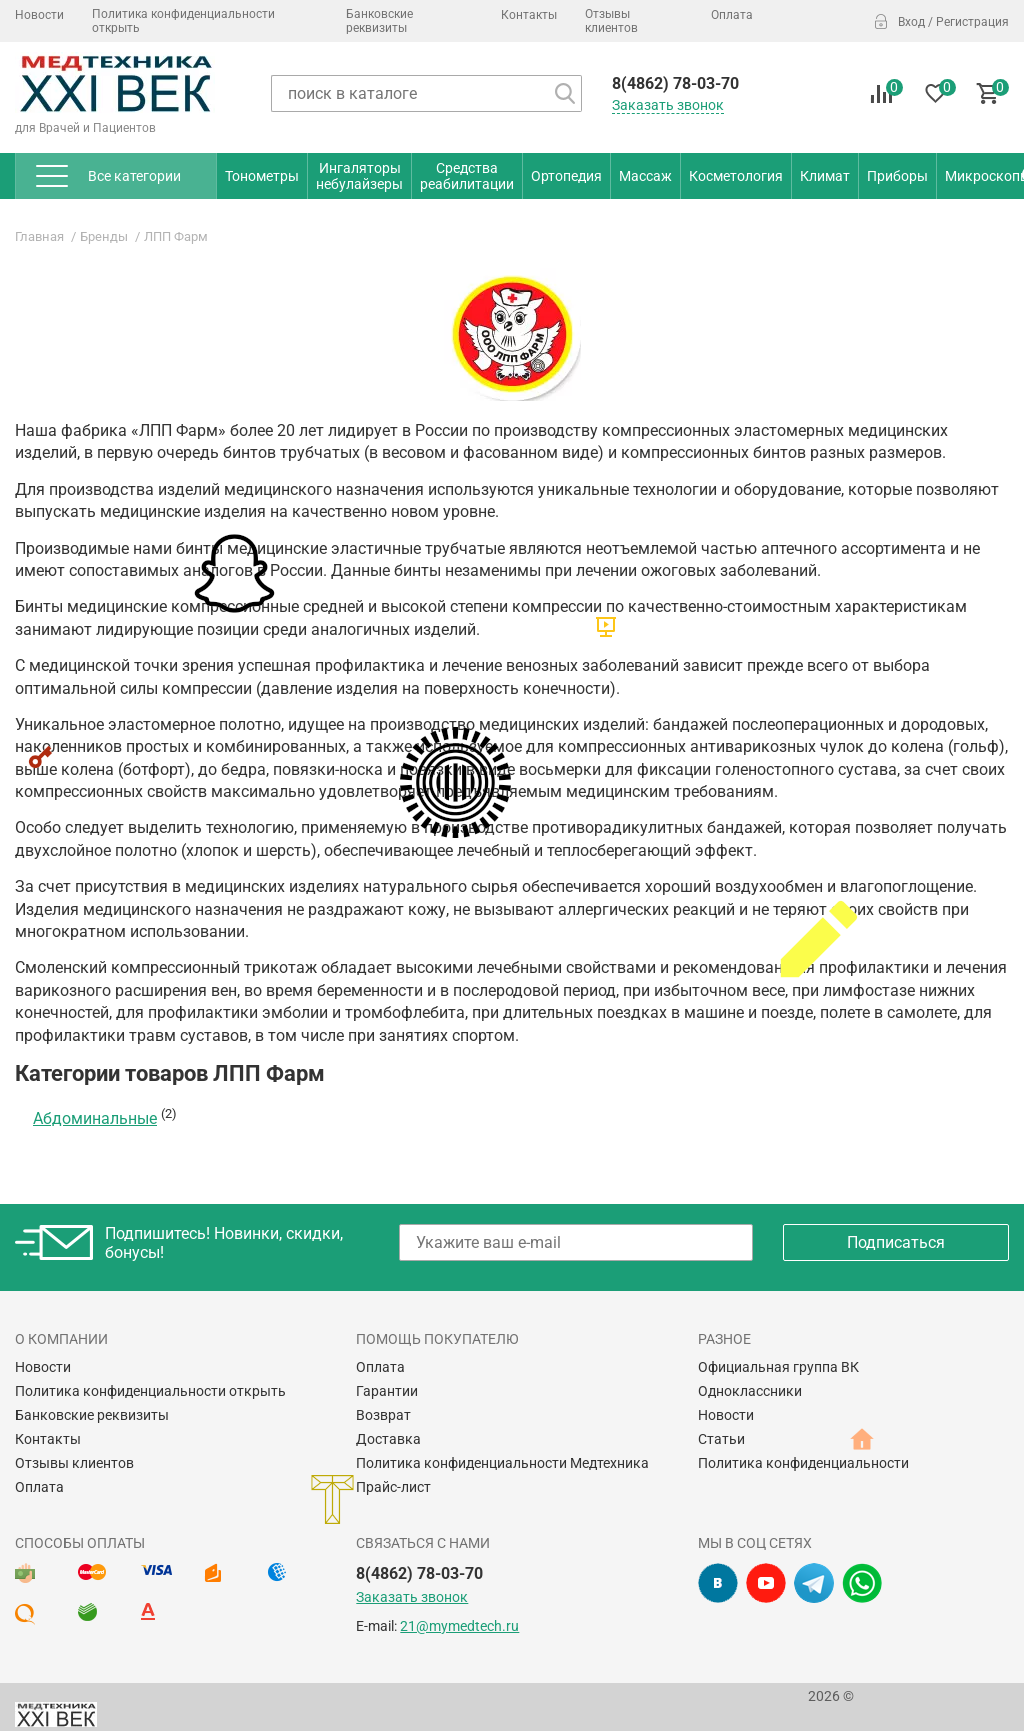  I want to click on visit talenthouse website or app, so click(332, 1499).